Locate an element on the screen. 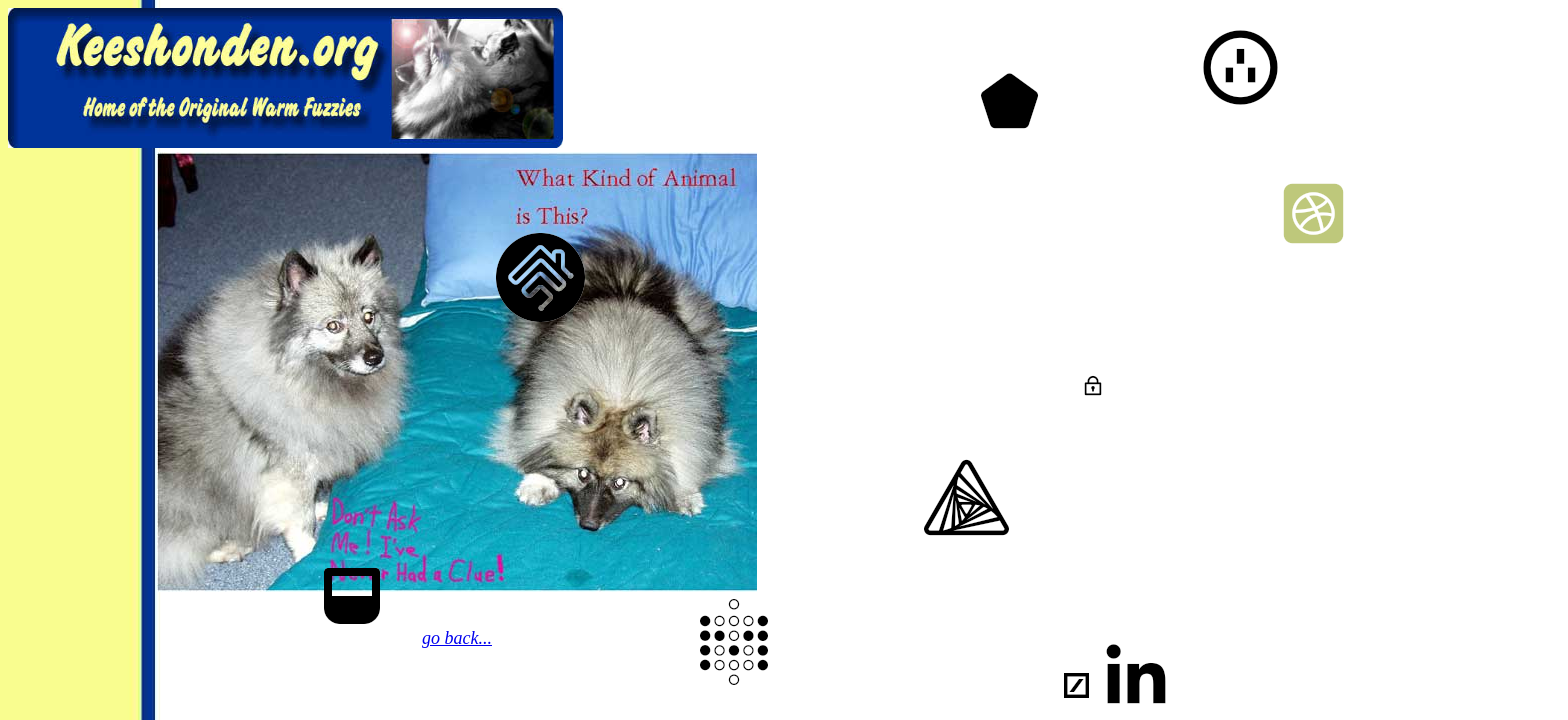 This screenshot has width=1568, height=720. open homebridge app settings is located at coordinates (540, 277).